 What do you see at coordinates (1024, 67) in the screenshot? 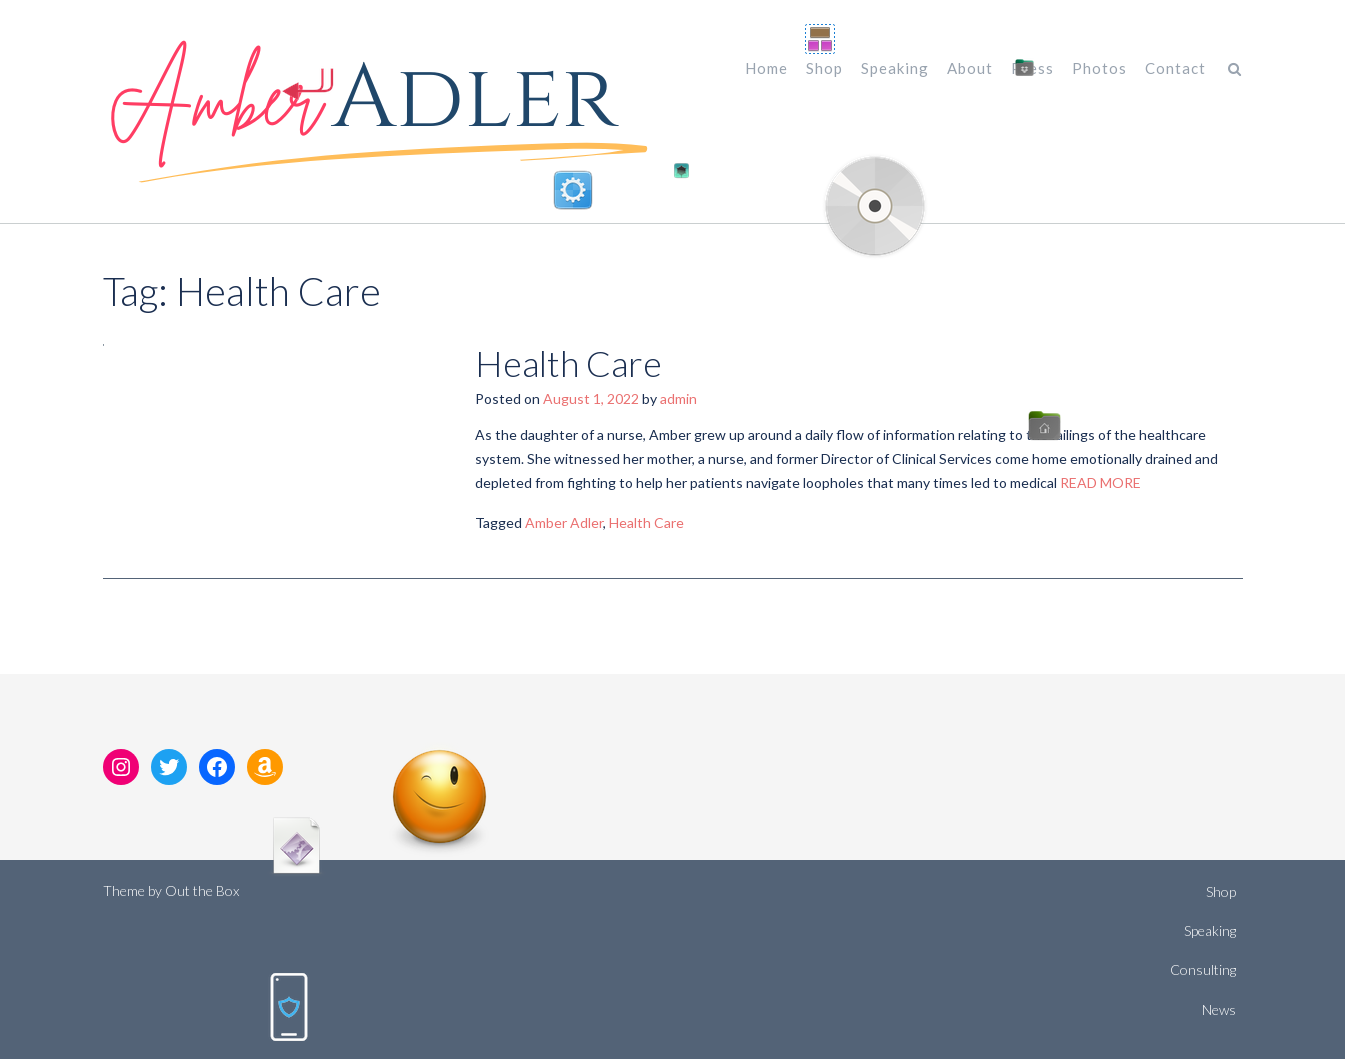
I see `open dropbox synced folder` at bounding box center [1024, 67].